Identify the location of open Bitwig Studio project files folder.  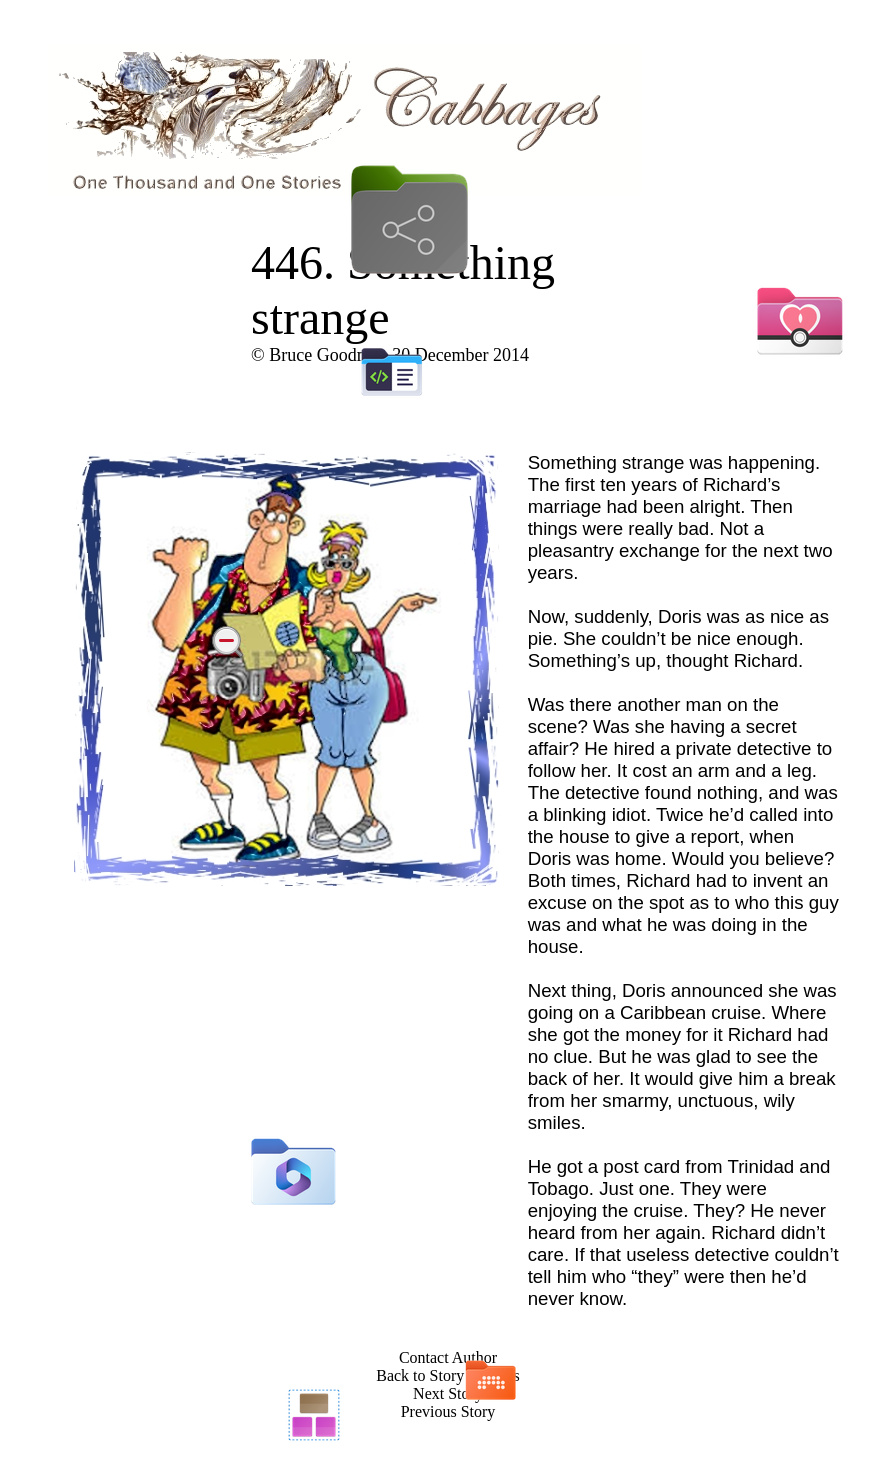
(490, 1381).